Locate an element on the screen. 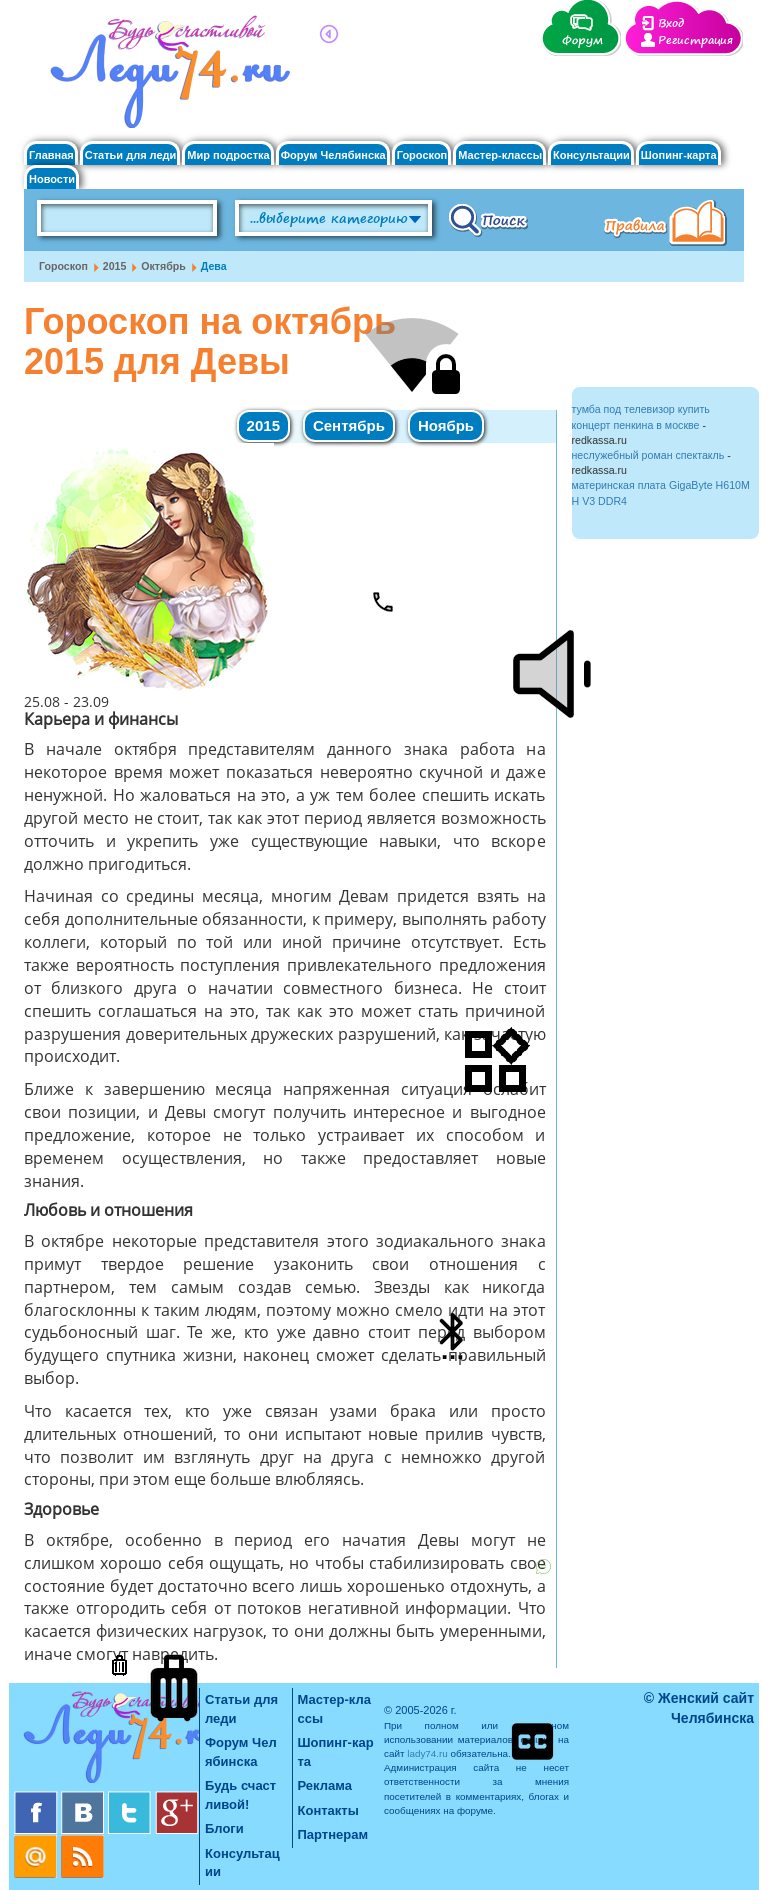  audio playing at low volume is located at coordinates (557, 674).